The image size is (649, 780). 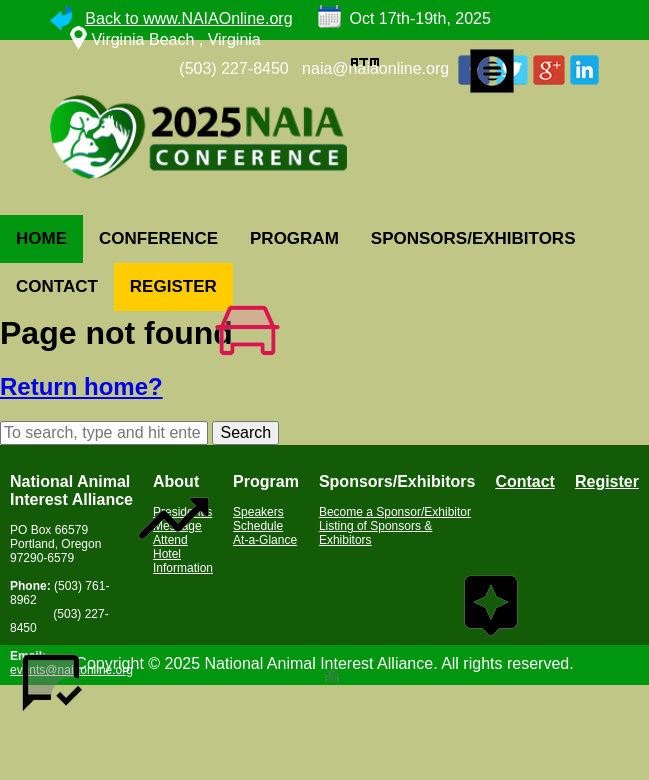 I want to click on view trending or popular content, so click(x=173, y=519).